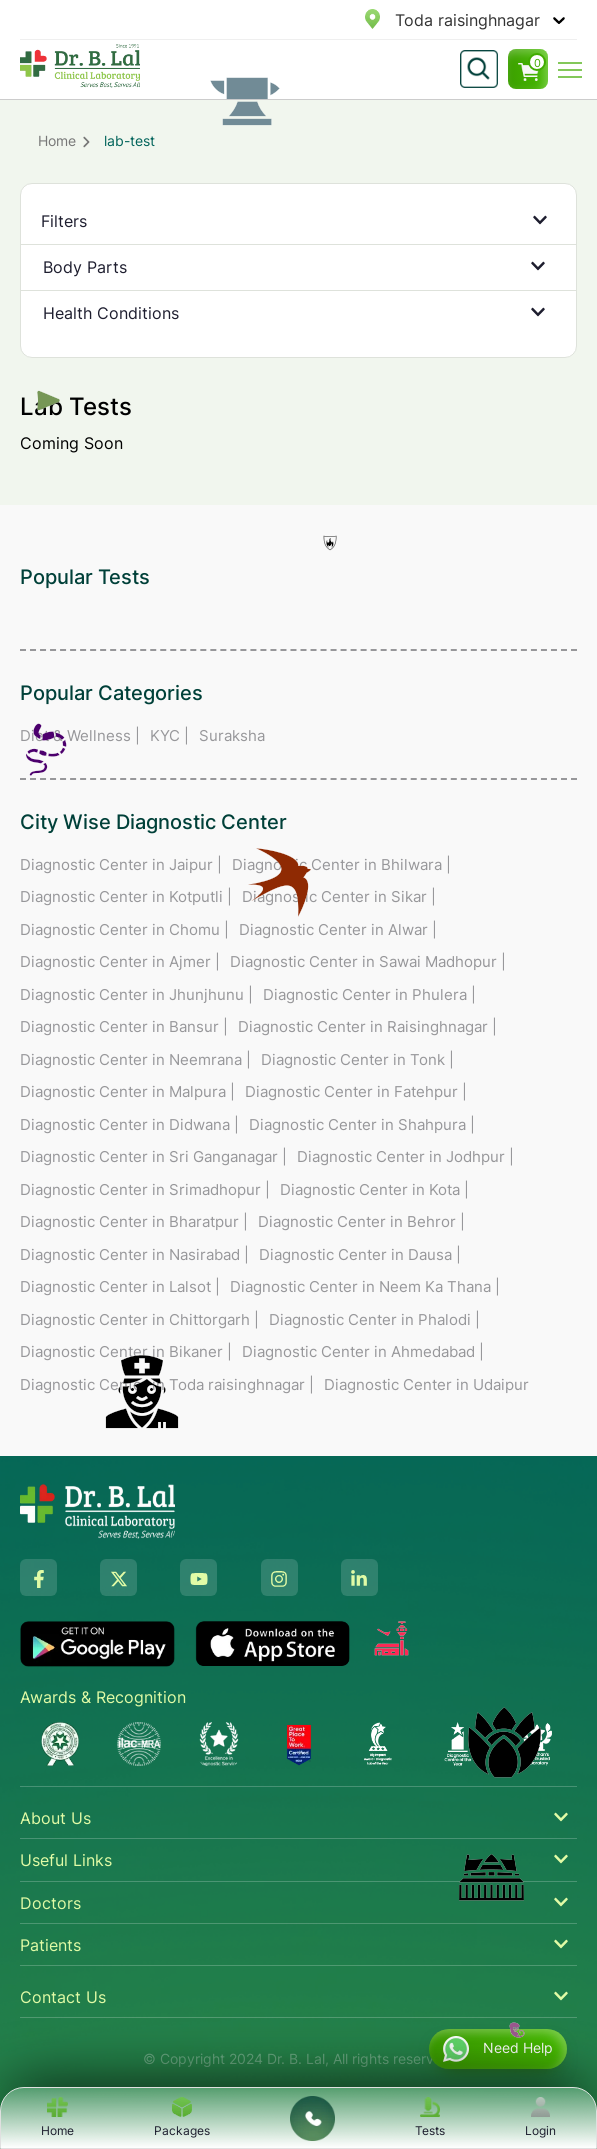 The image size is (597, 2149). I want to click on access crafting or blacksmith features, so click(245, 98).